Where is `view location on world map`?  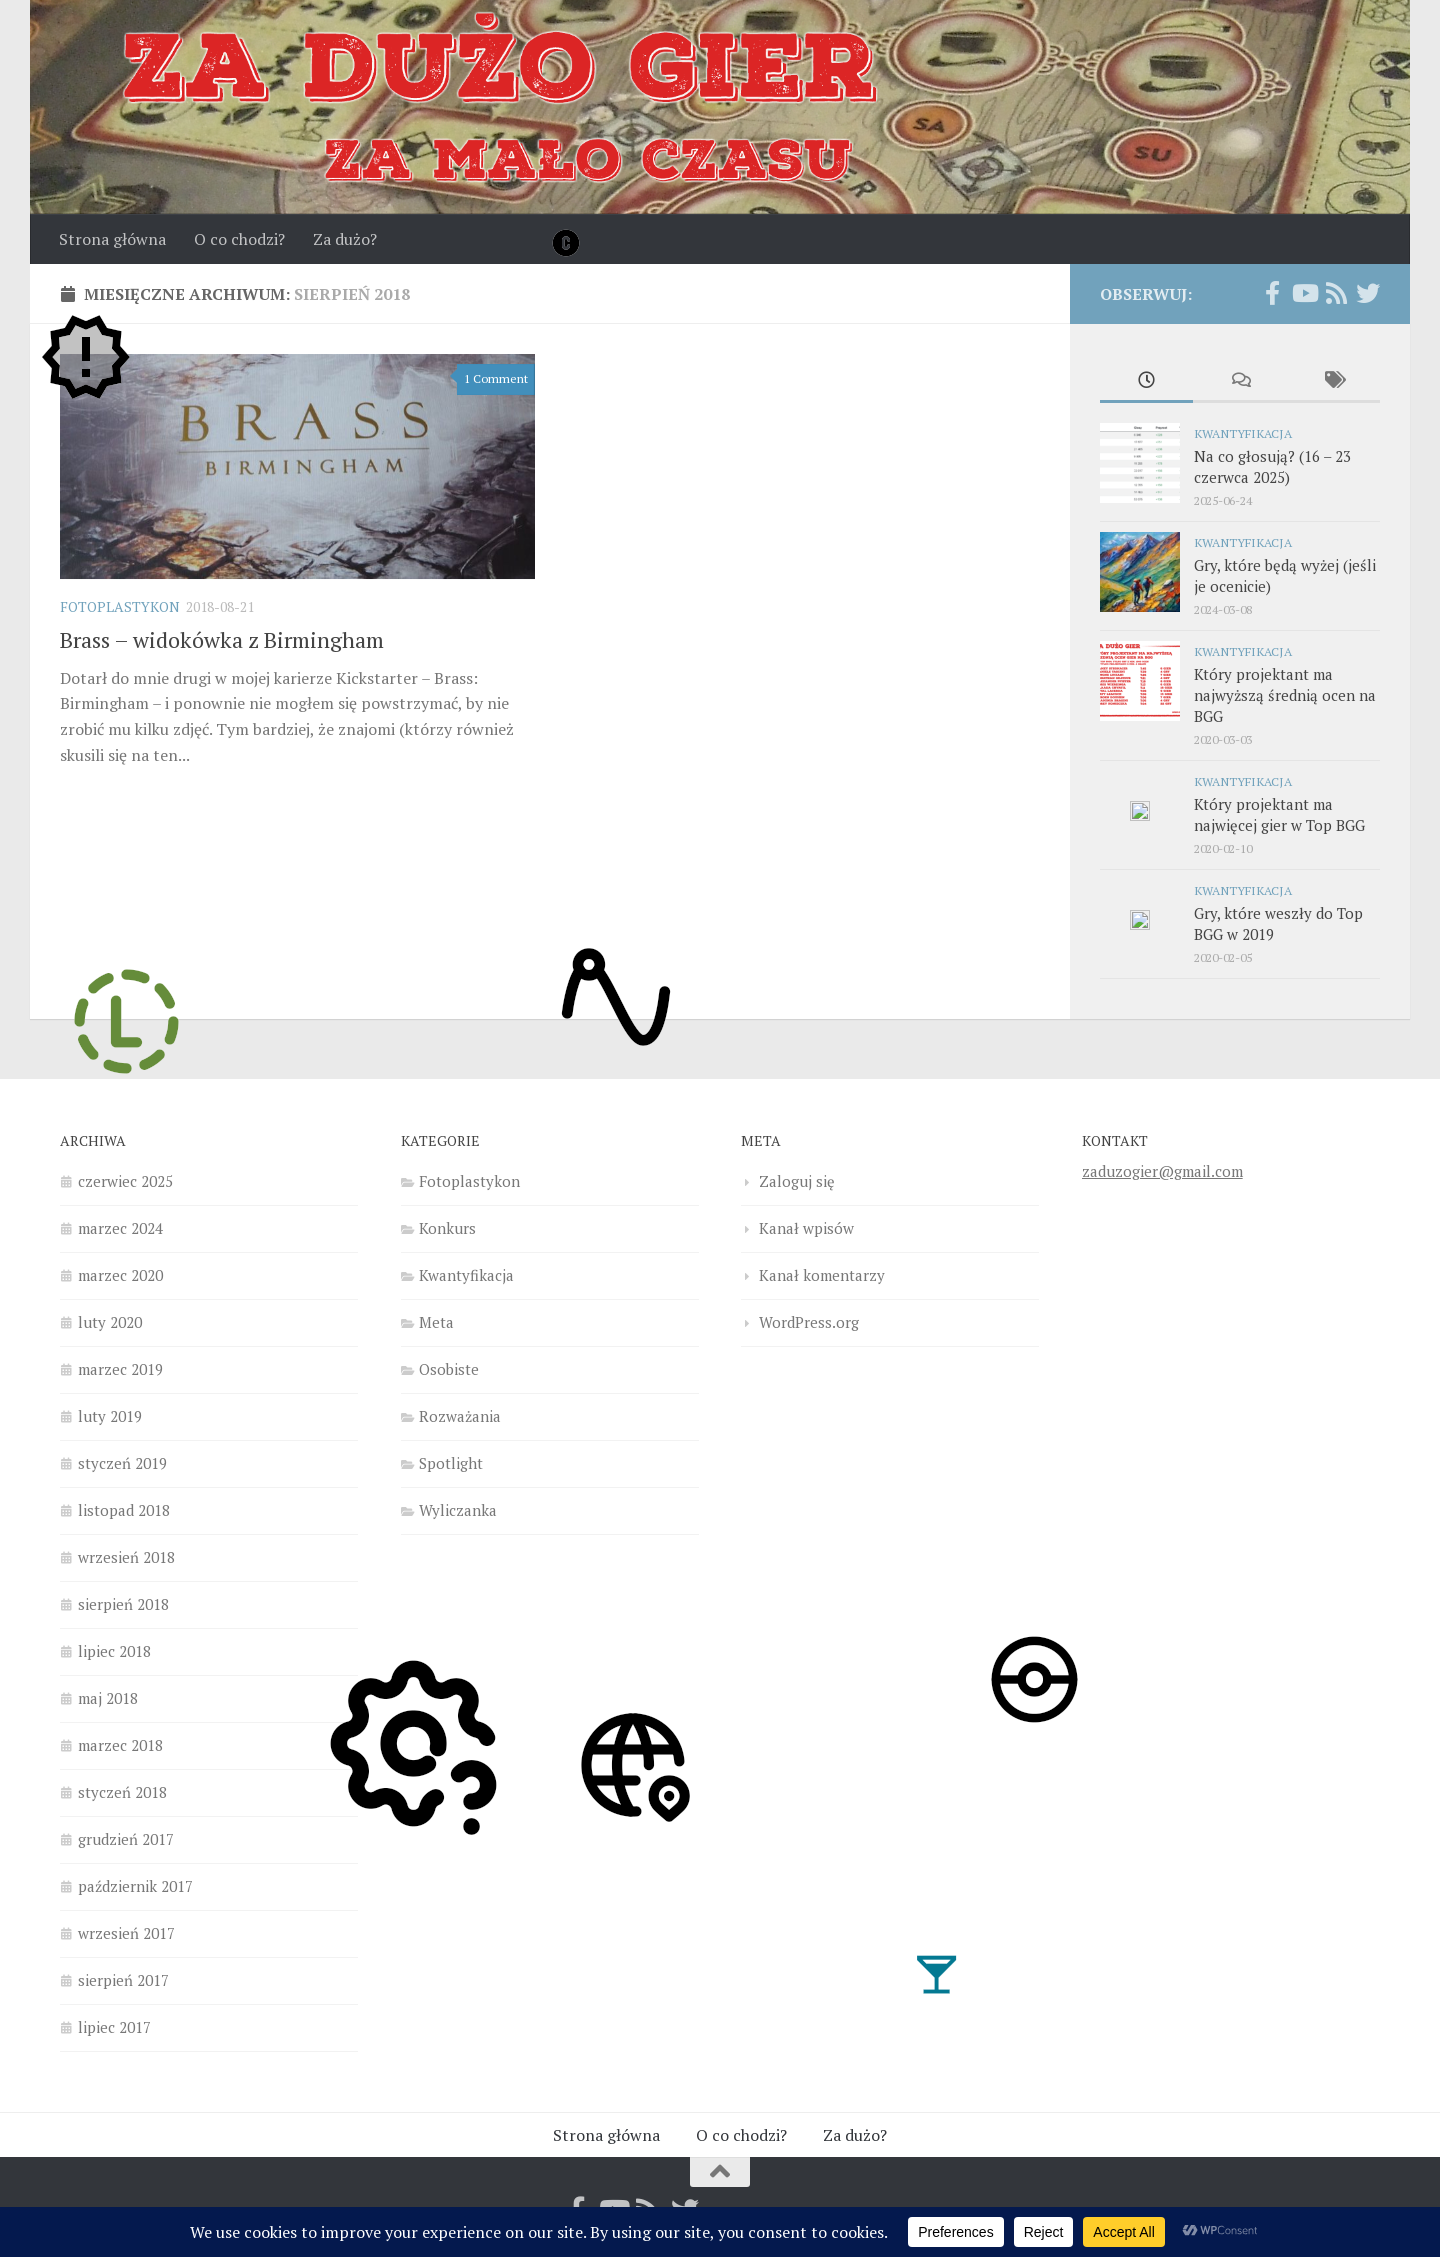
view location on world map is located at coordinates (633, 1765).